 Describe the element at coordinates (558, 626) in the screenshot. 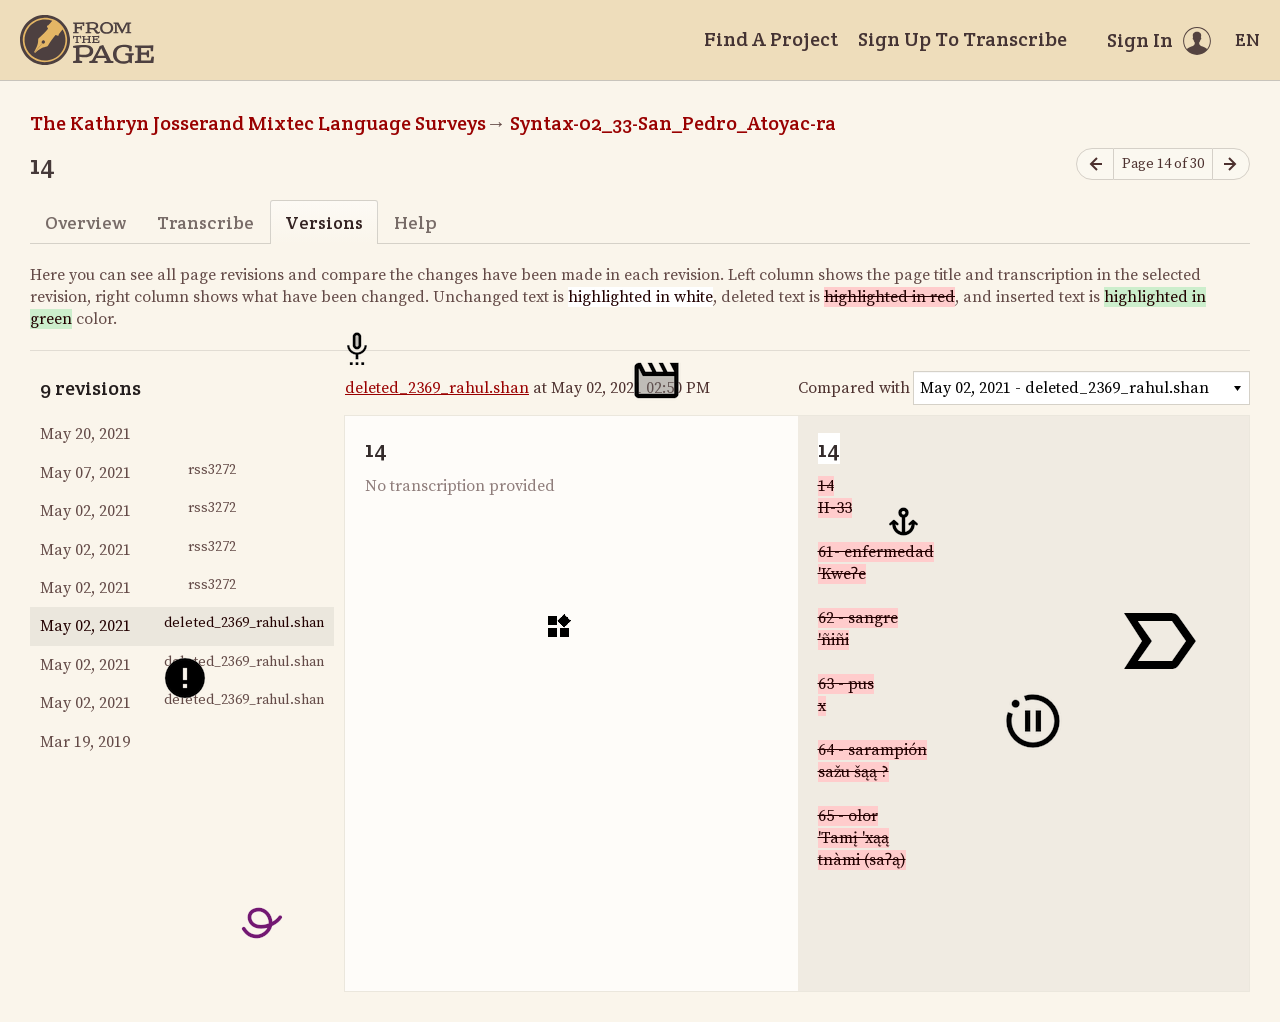

I see `access home screen widgets` at that location.